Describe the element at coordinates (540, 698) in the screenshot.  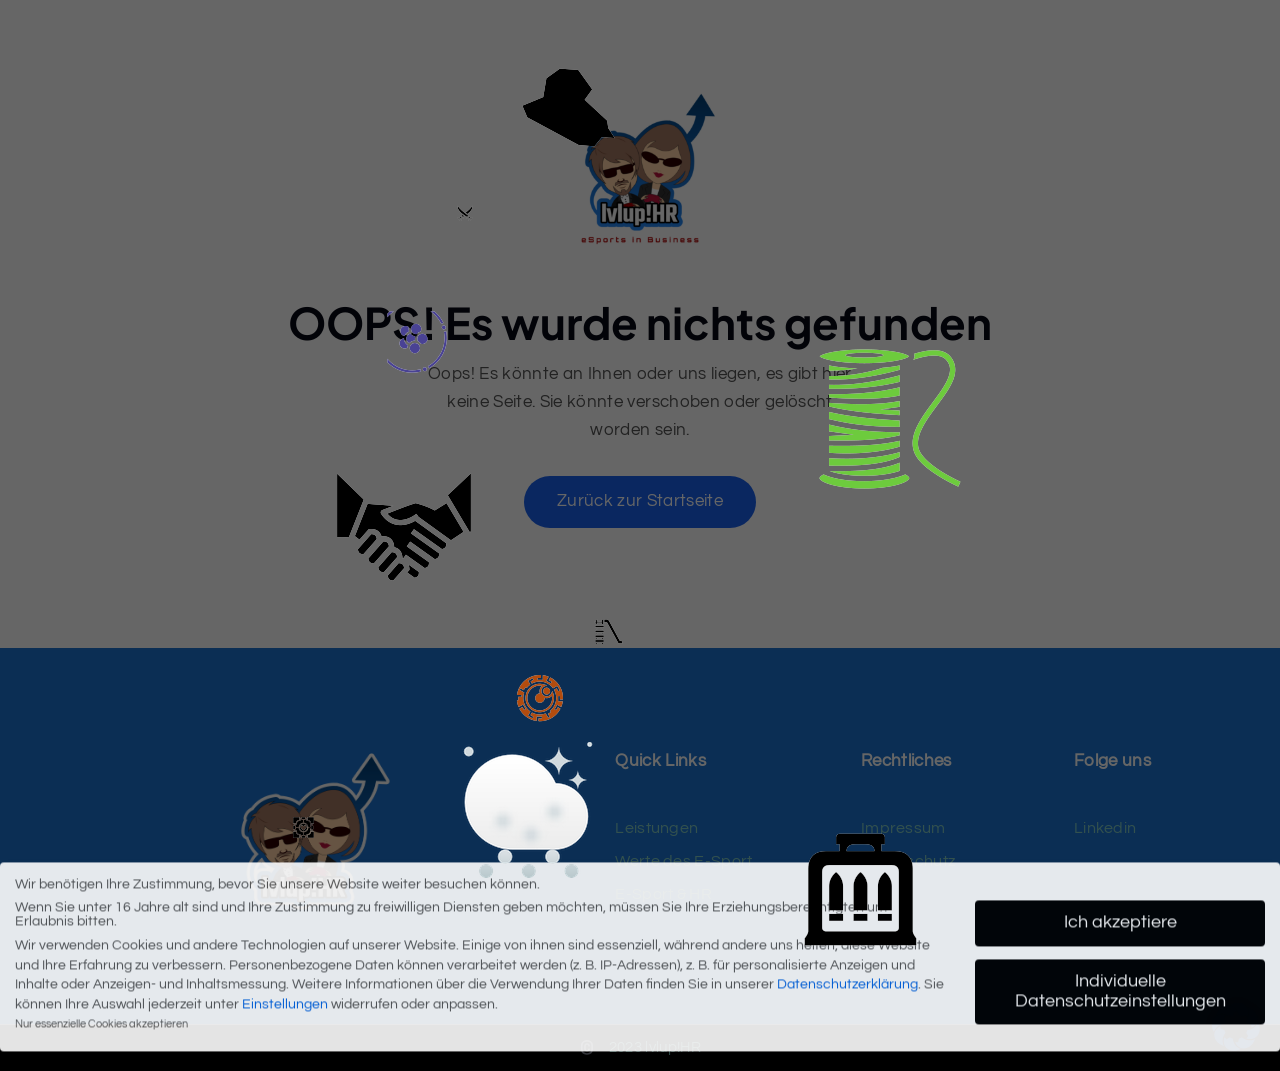
I see `access eye maze puzzle or minigame` at that location.